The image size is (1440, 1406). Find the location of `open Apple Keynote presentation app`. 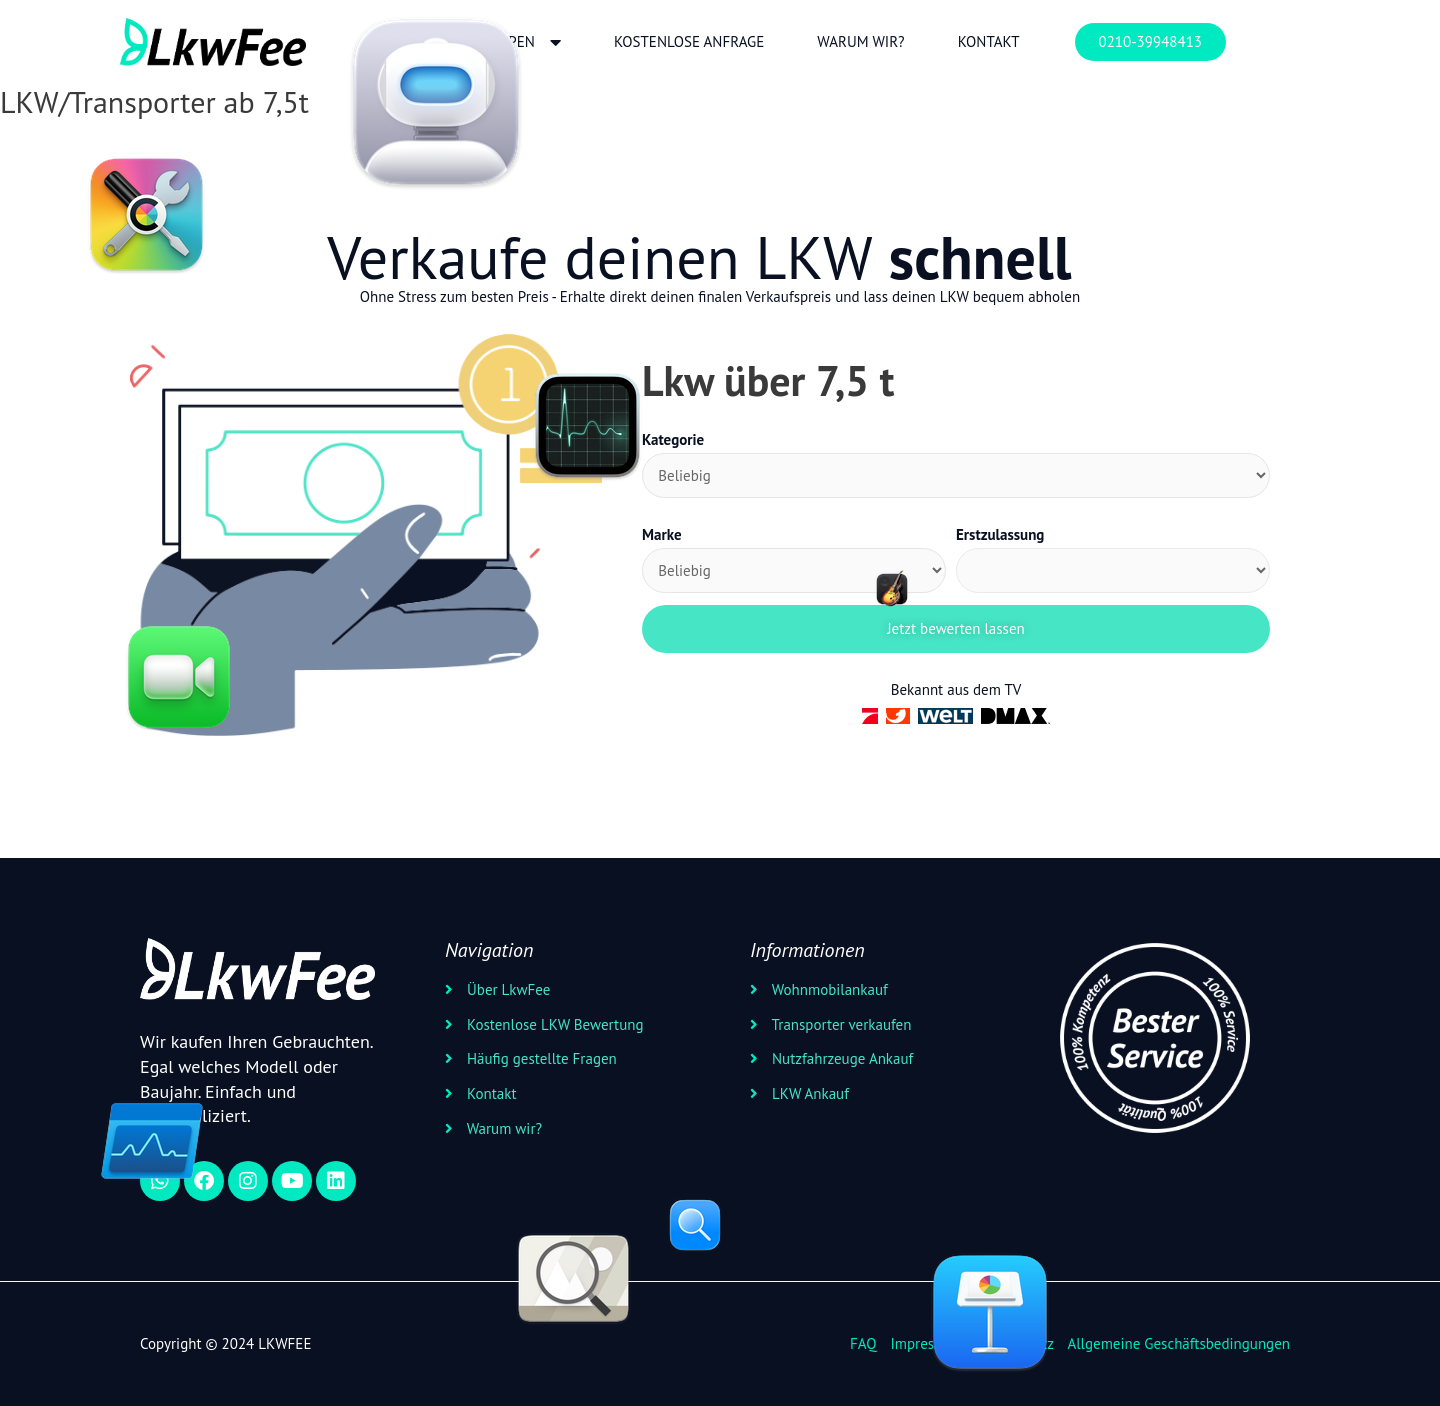

open Apple Keynote presentation app is located at coordinates (990, 1312).